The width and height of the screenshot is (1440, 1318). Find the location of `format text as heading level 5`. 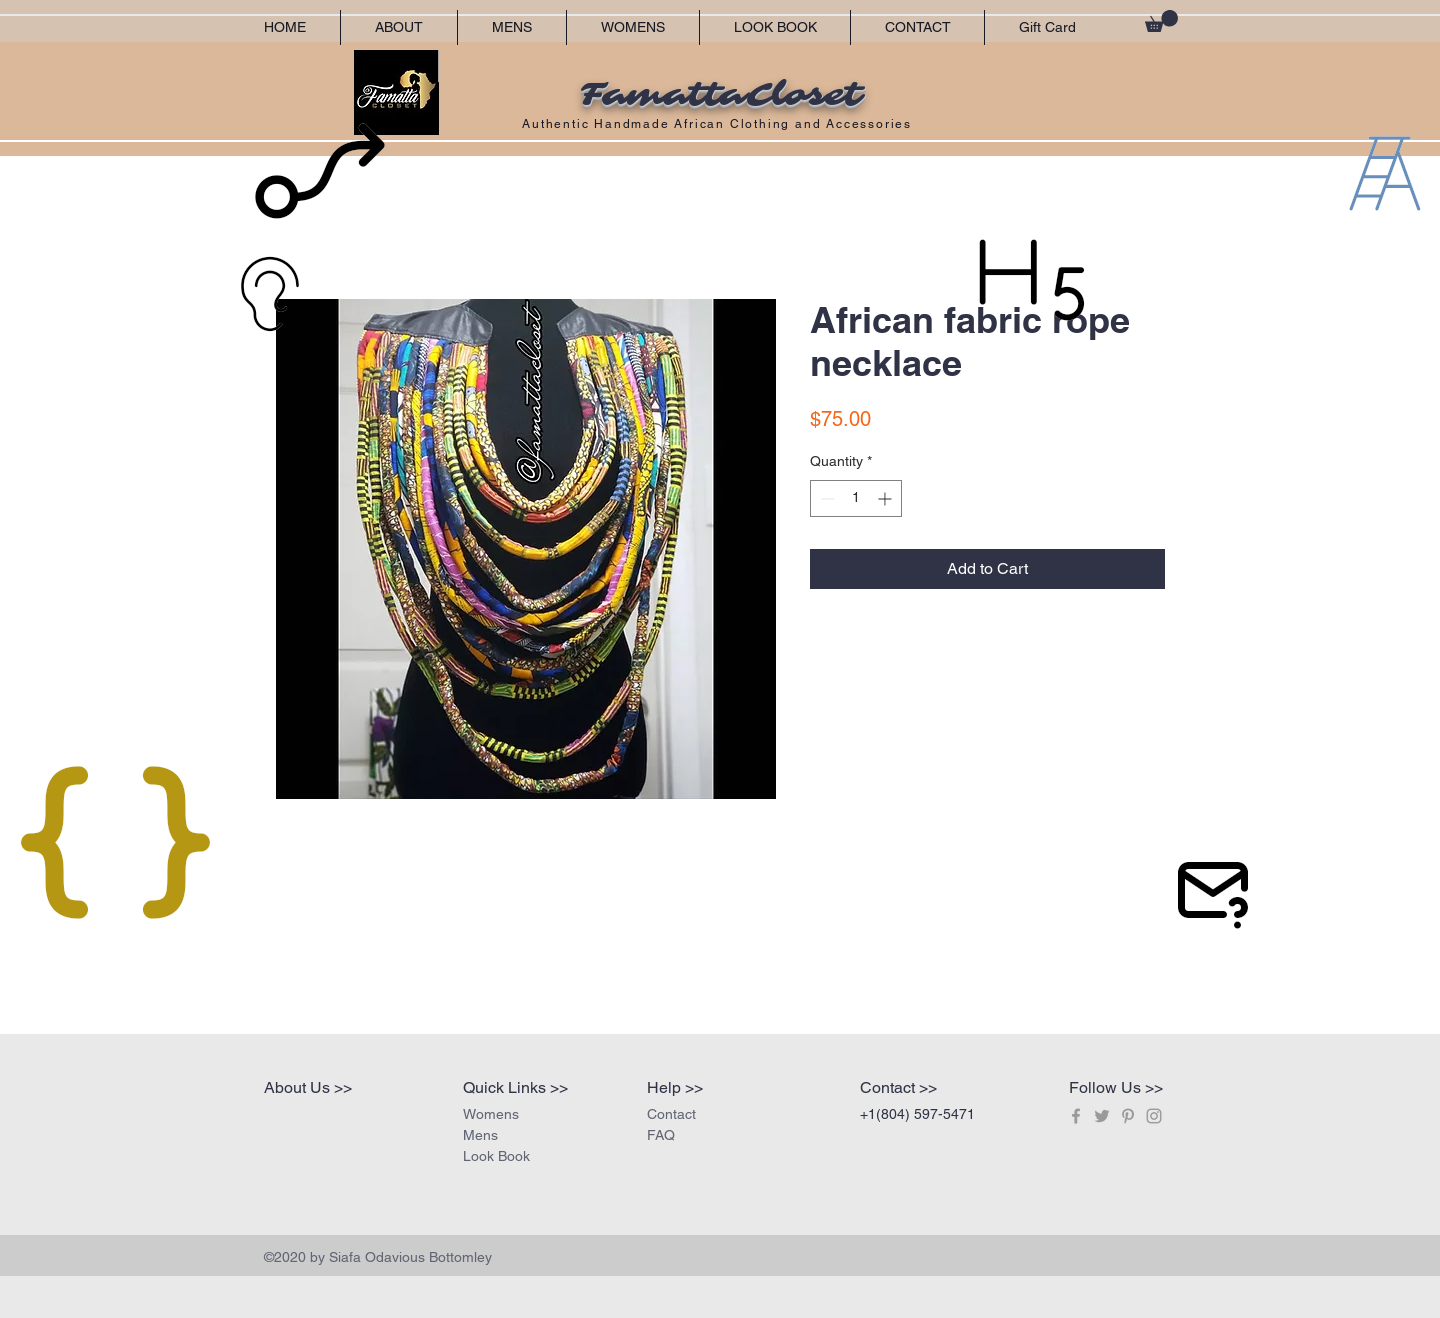

format text as heading level 5 is located at coordinates (1026, 278).